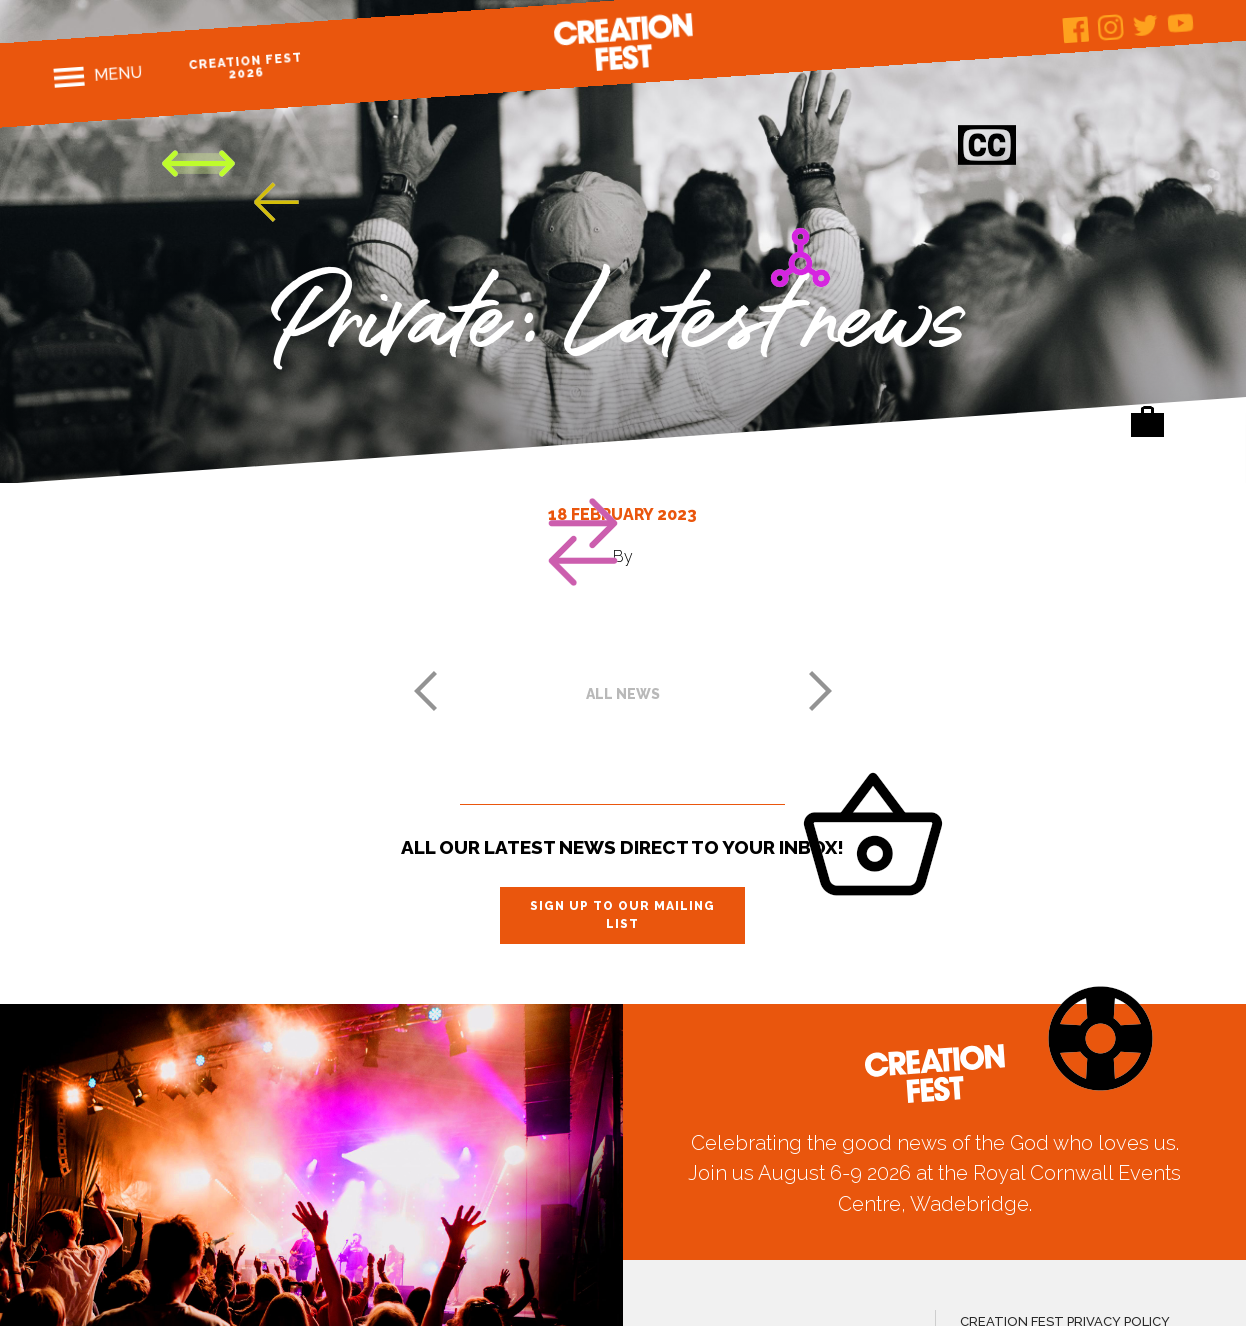 The height and width of the screenshot is (1326, 1246). Describe the element at coordinates (800, 257) in the screenshot. I see `access social network connections` at that location.